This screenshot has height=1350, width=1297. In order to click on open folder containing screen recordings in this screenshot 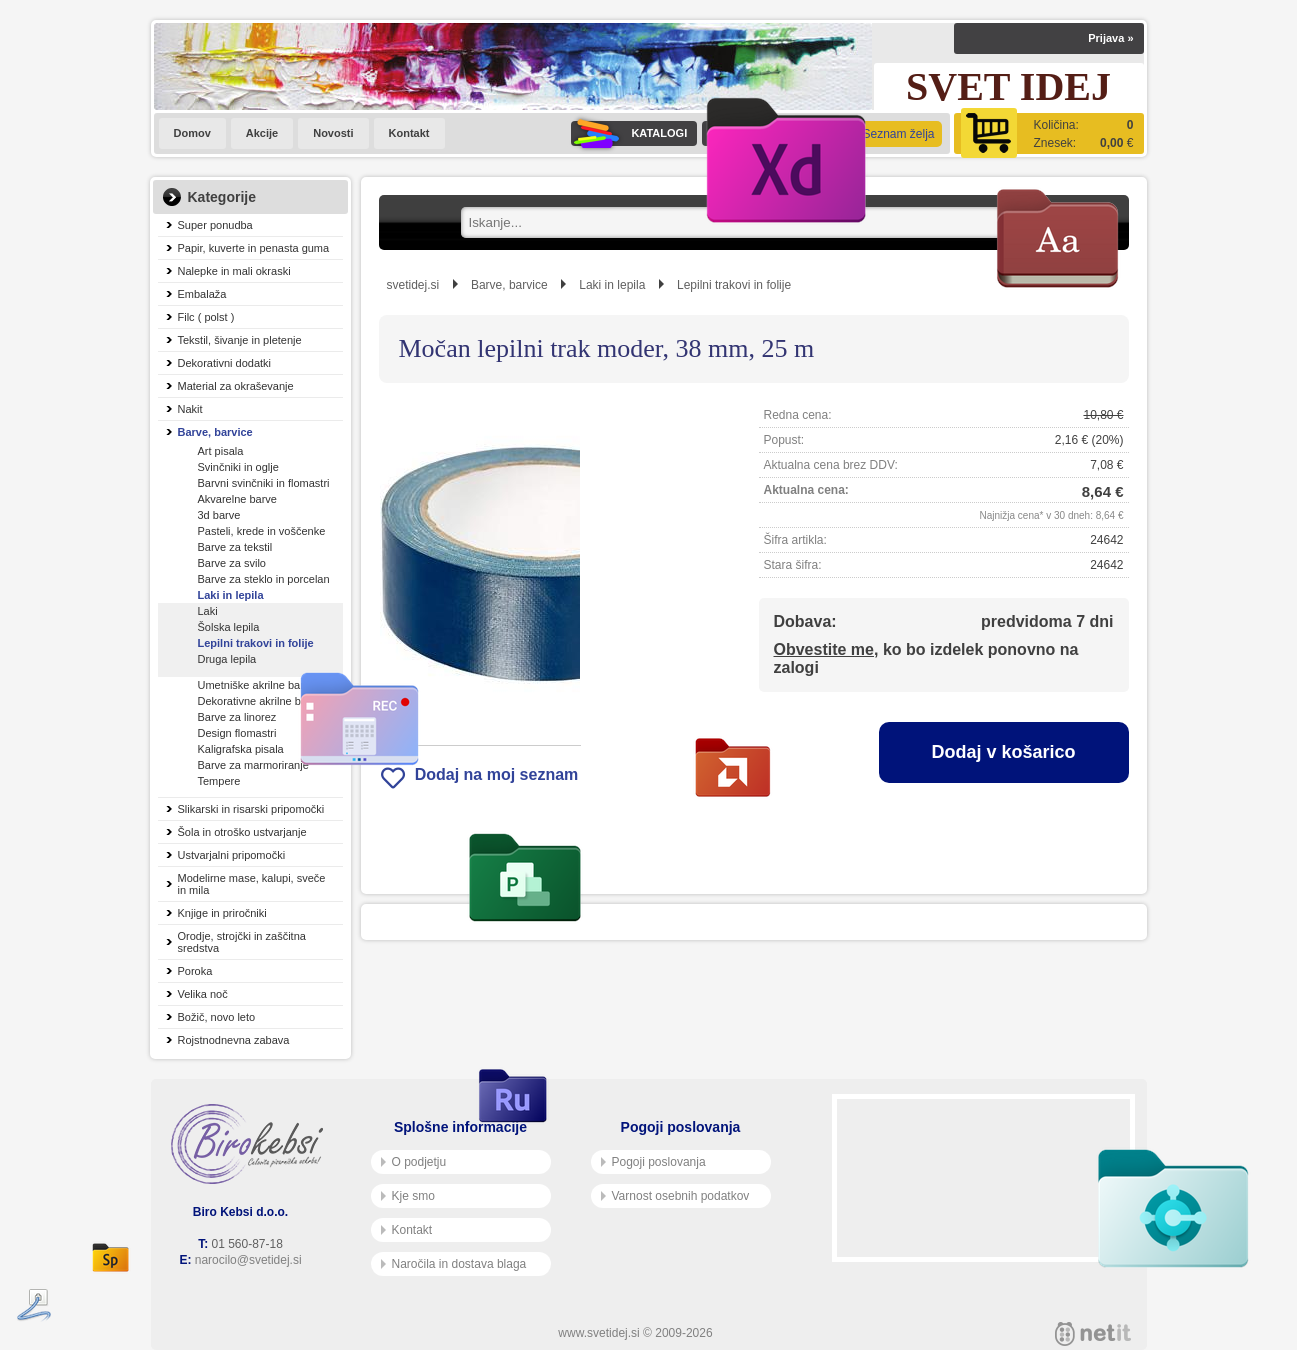, I will do `click(359, 722)`.